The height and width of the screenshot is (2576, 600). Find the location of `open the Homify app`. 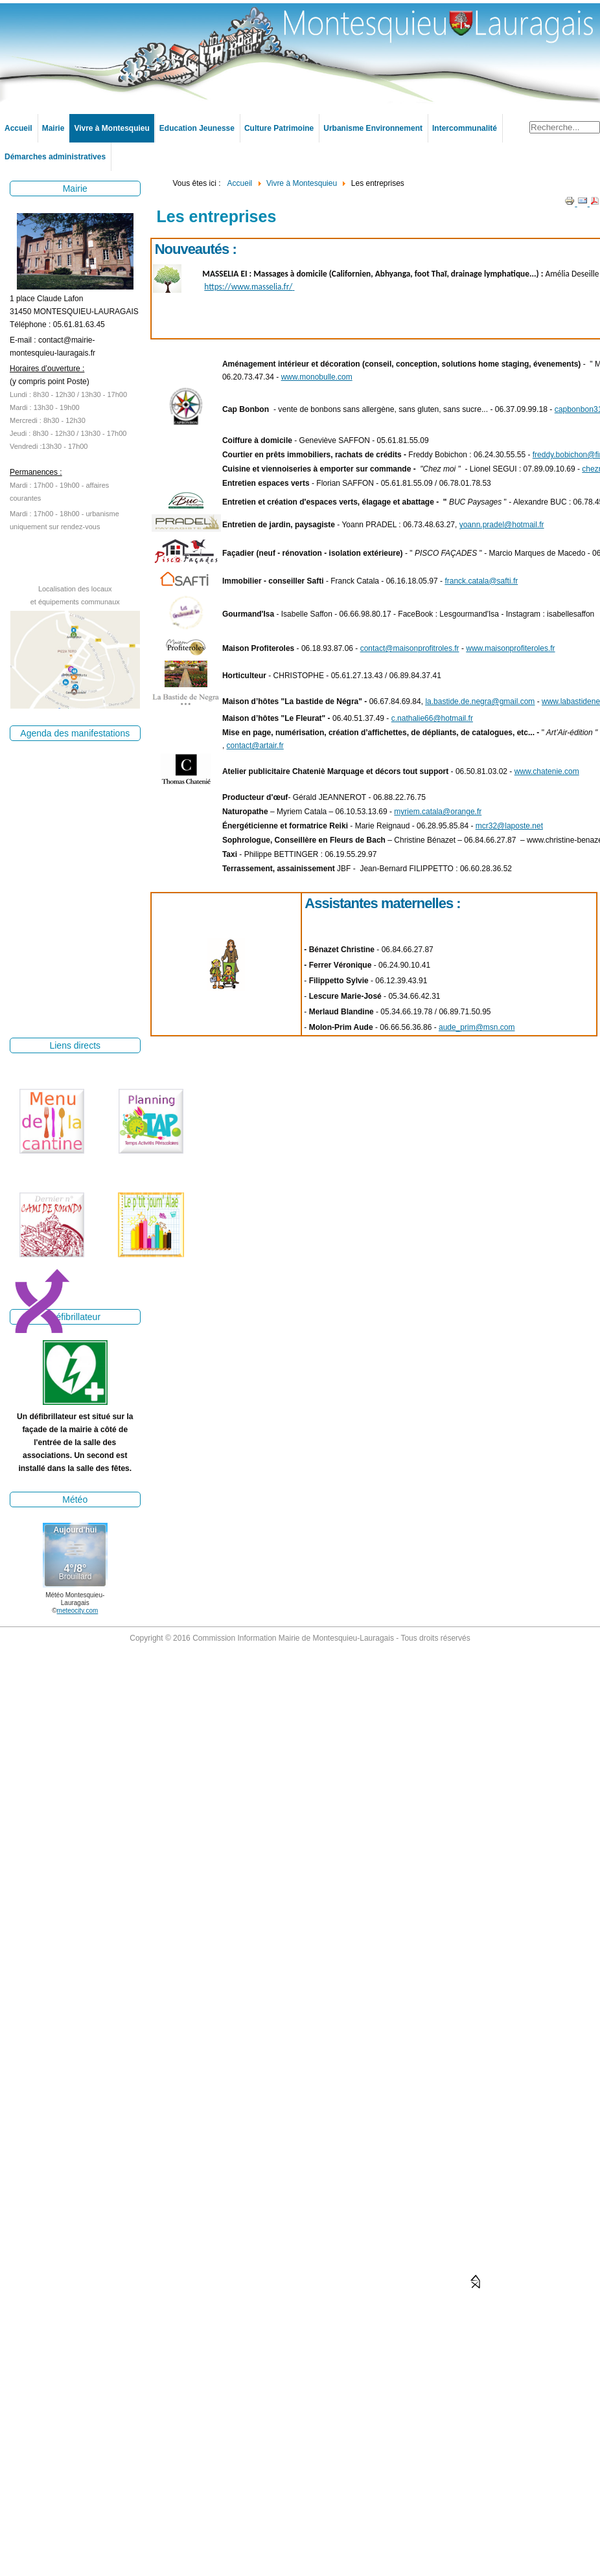

open the Homify app is located at coordinates (475, 2281).